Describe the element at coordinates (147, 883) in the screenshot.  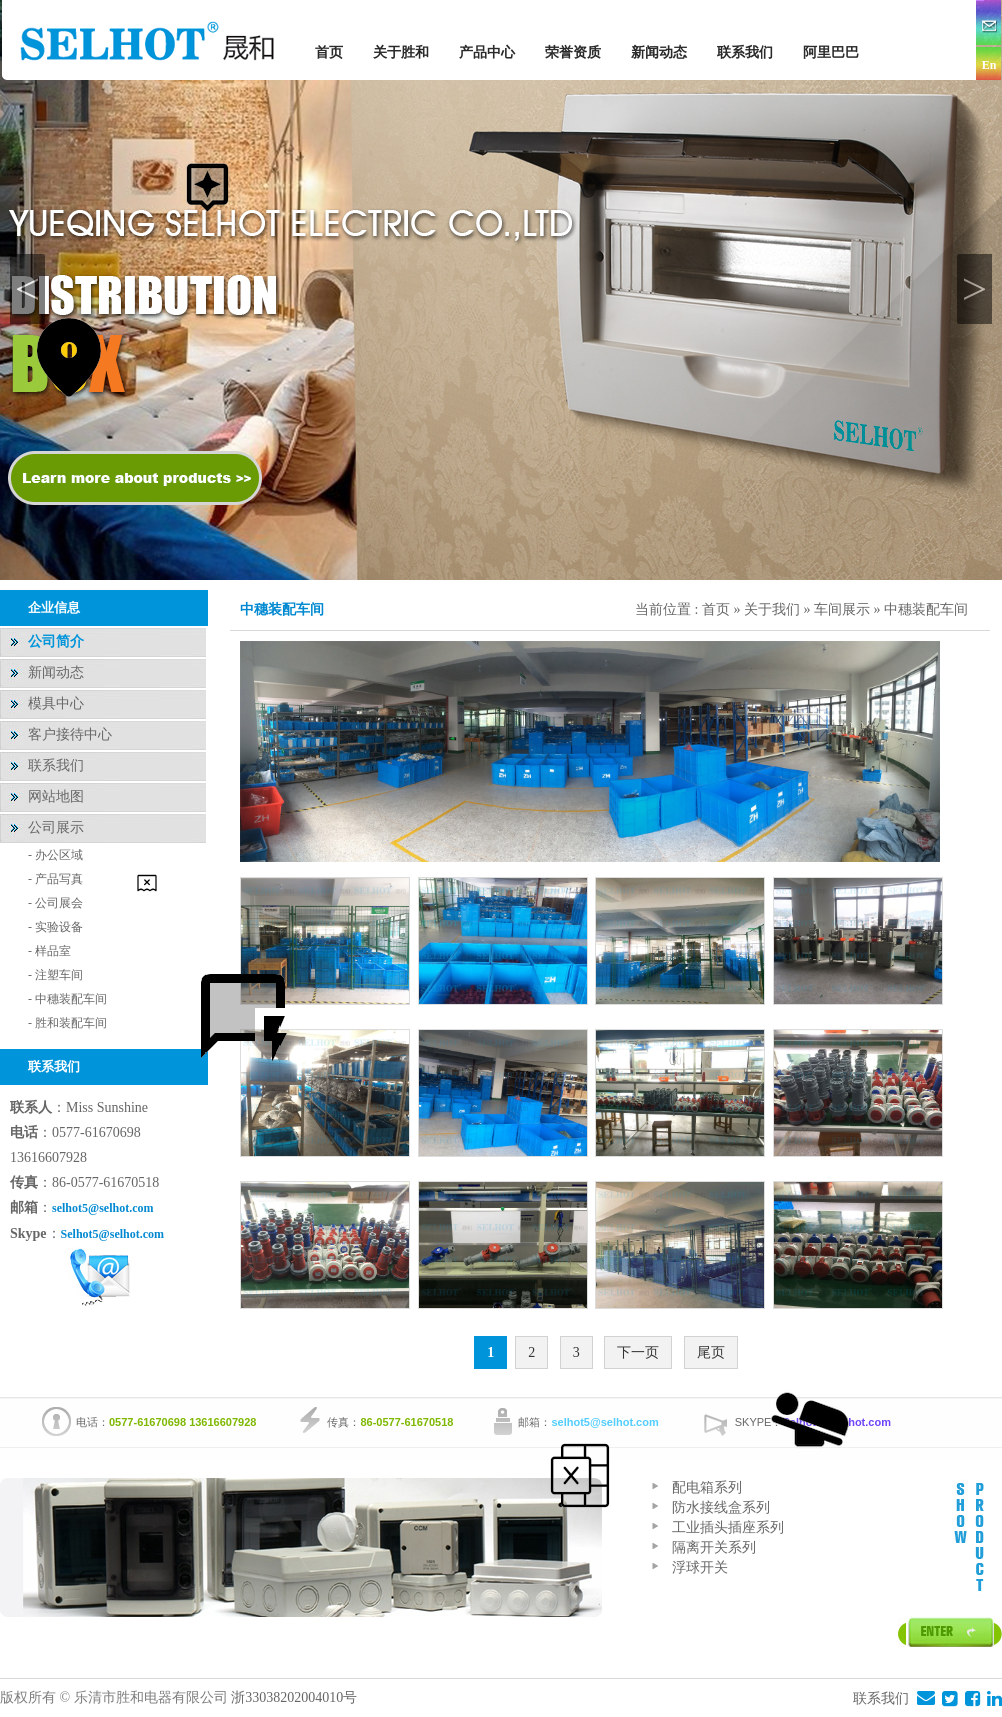
I see `cancel or void a receipt` at that location.